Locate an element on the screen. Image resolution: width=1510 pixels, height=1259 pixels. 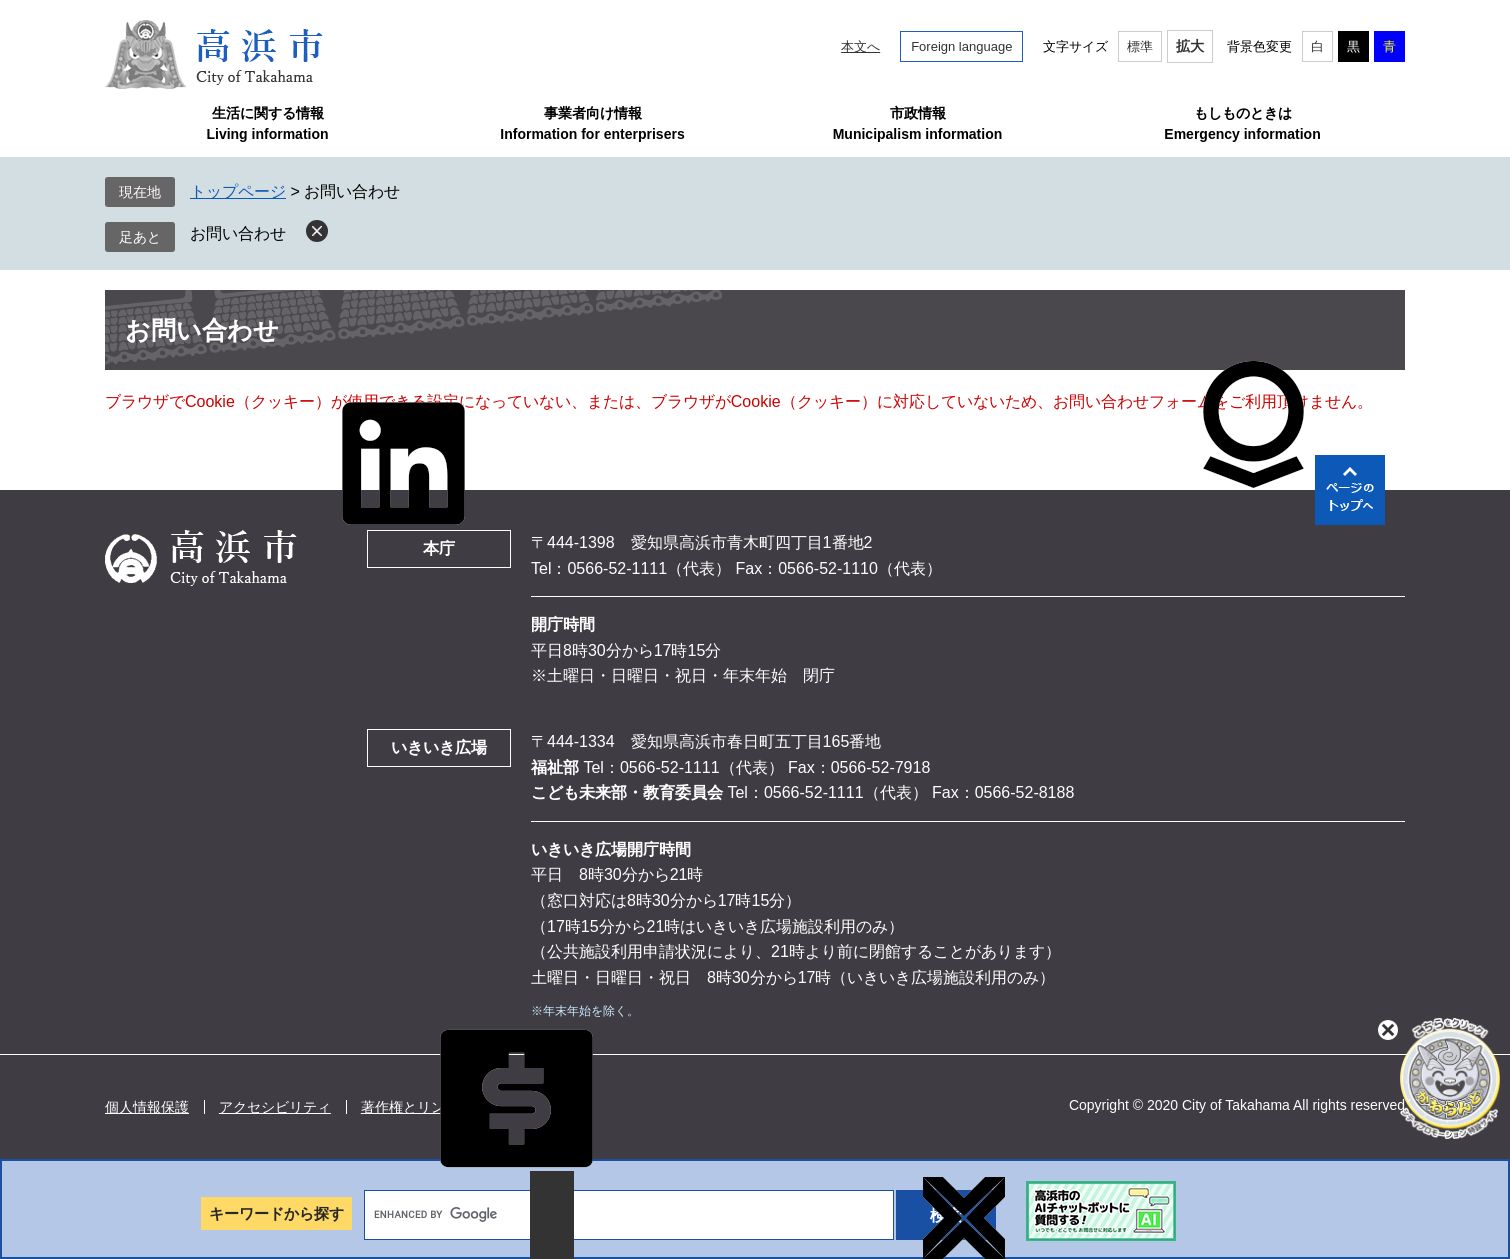
open LinkedIn app or website is located at coordinates (403, 463).